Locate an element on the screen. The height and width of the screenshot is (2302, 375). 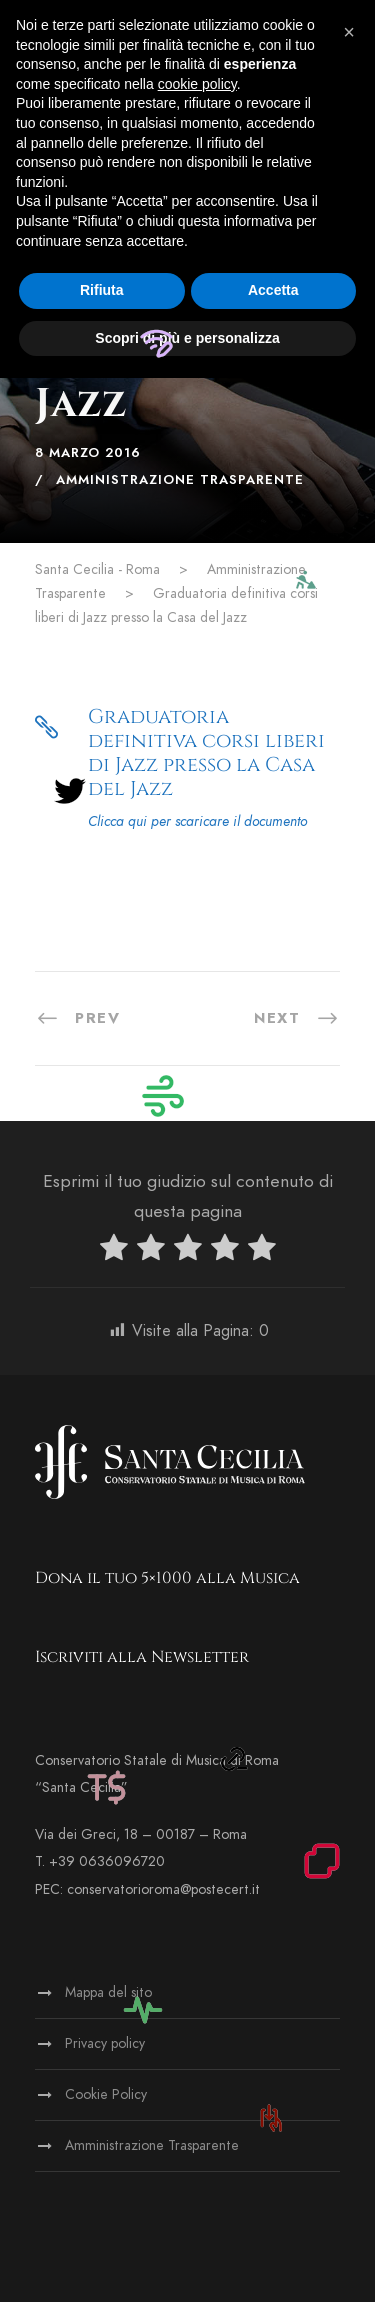
indicates current wind conditions is located at coordinates (163, 1096).